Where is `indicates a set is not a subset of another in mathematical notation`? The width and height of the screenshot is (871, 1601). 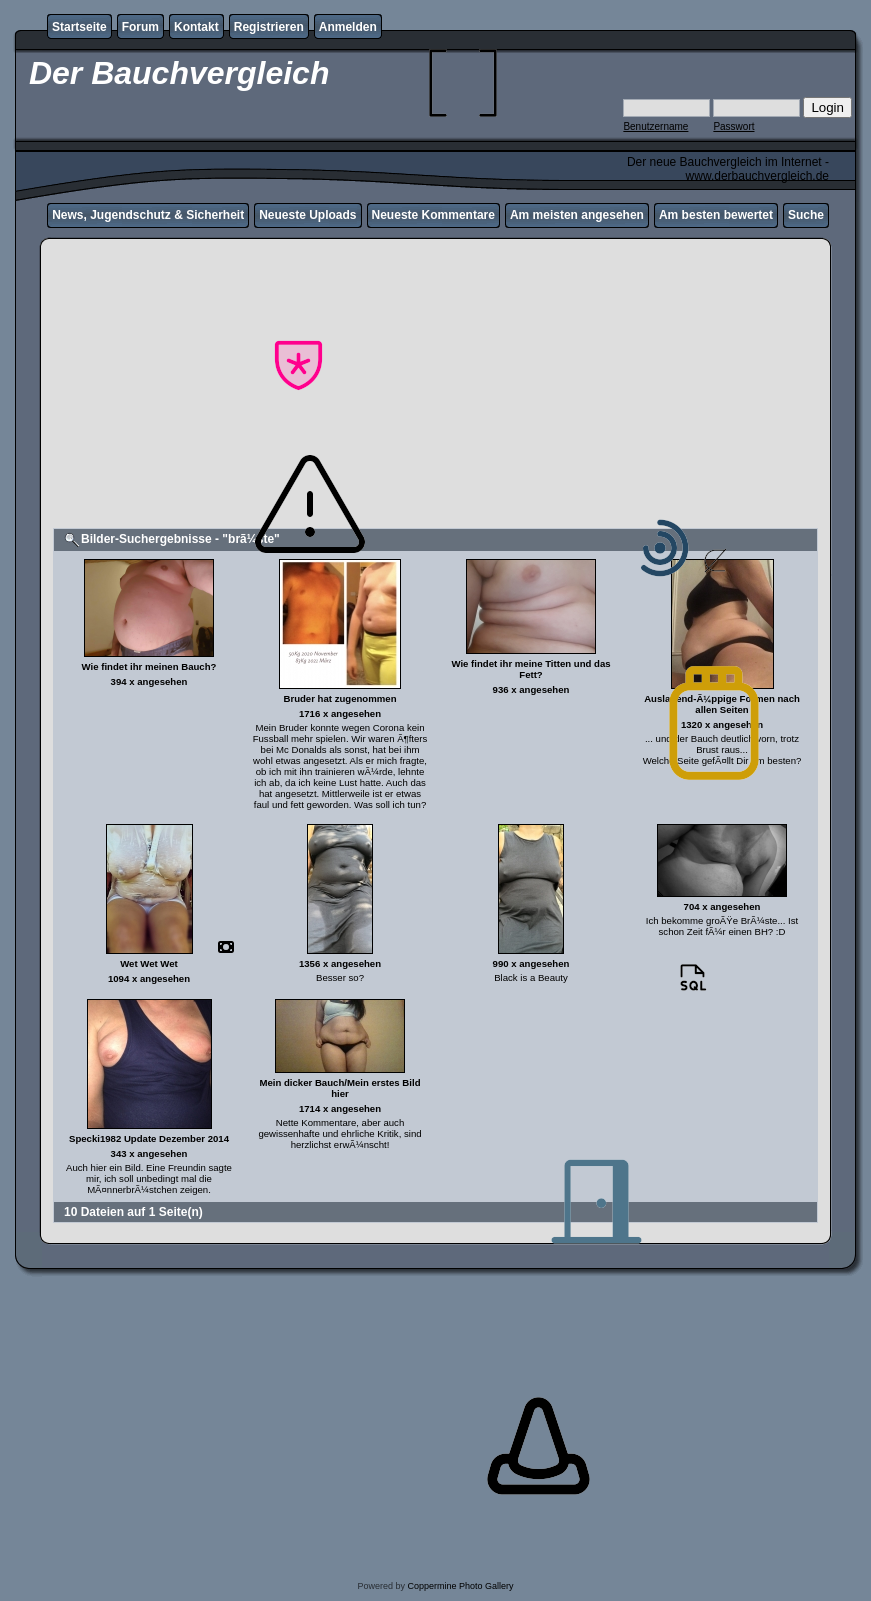
indicates a set is not a subset of another in mathematical notation is located at coordinates (715, 560).